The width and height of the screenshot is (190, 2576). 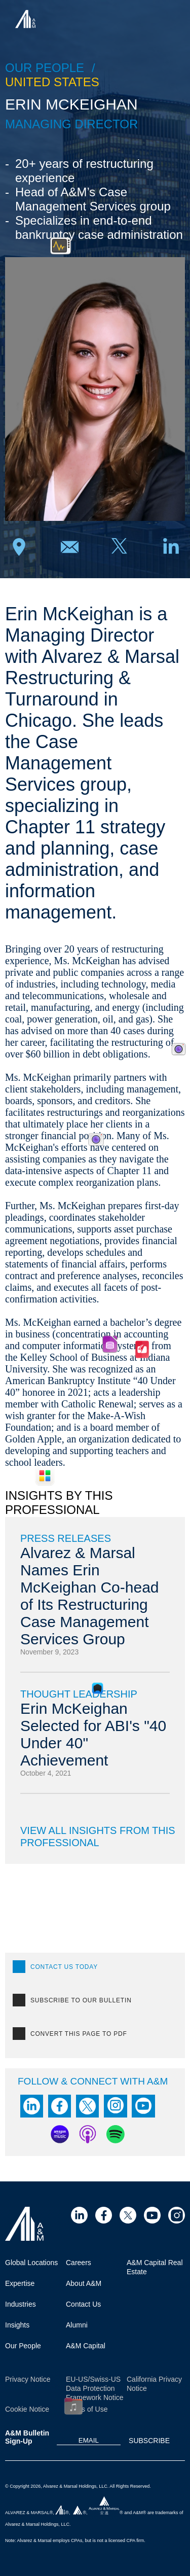 What do you see at coordinates (110, 1344) in the screenshot?
I see `open LibreOffice Base database application` at bounding box center [110, 1344].